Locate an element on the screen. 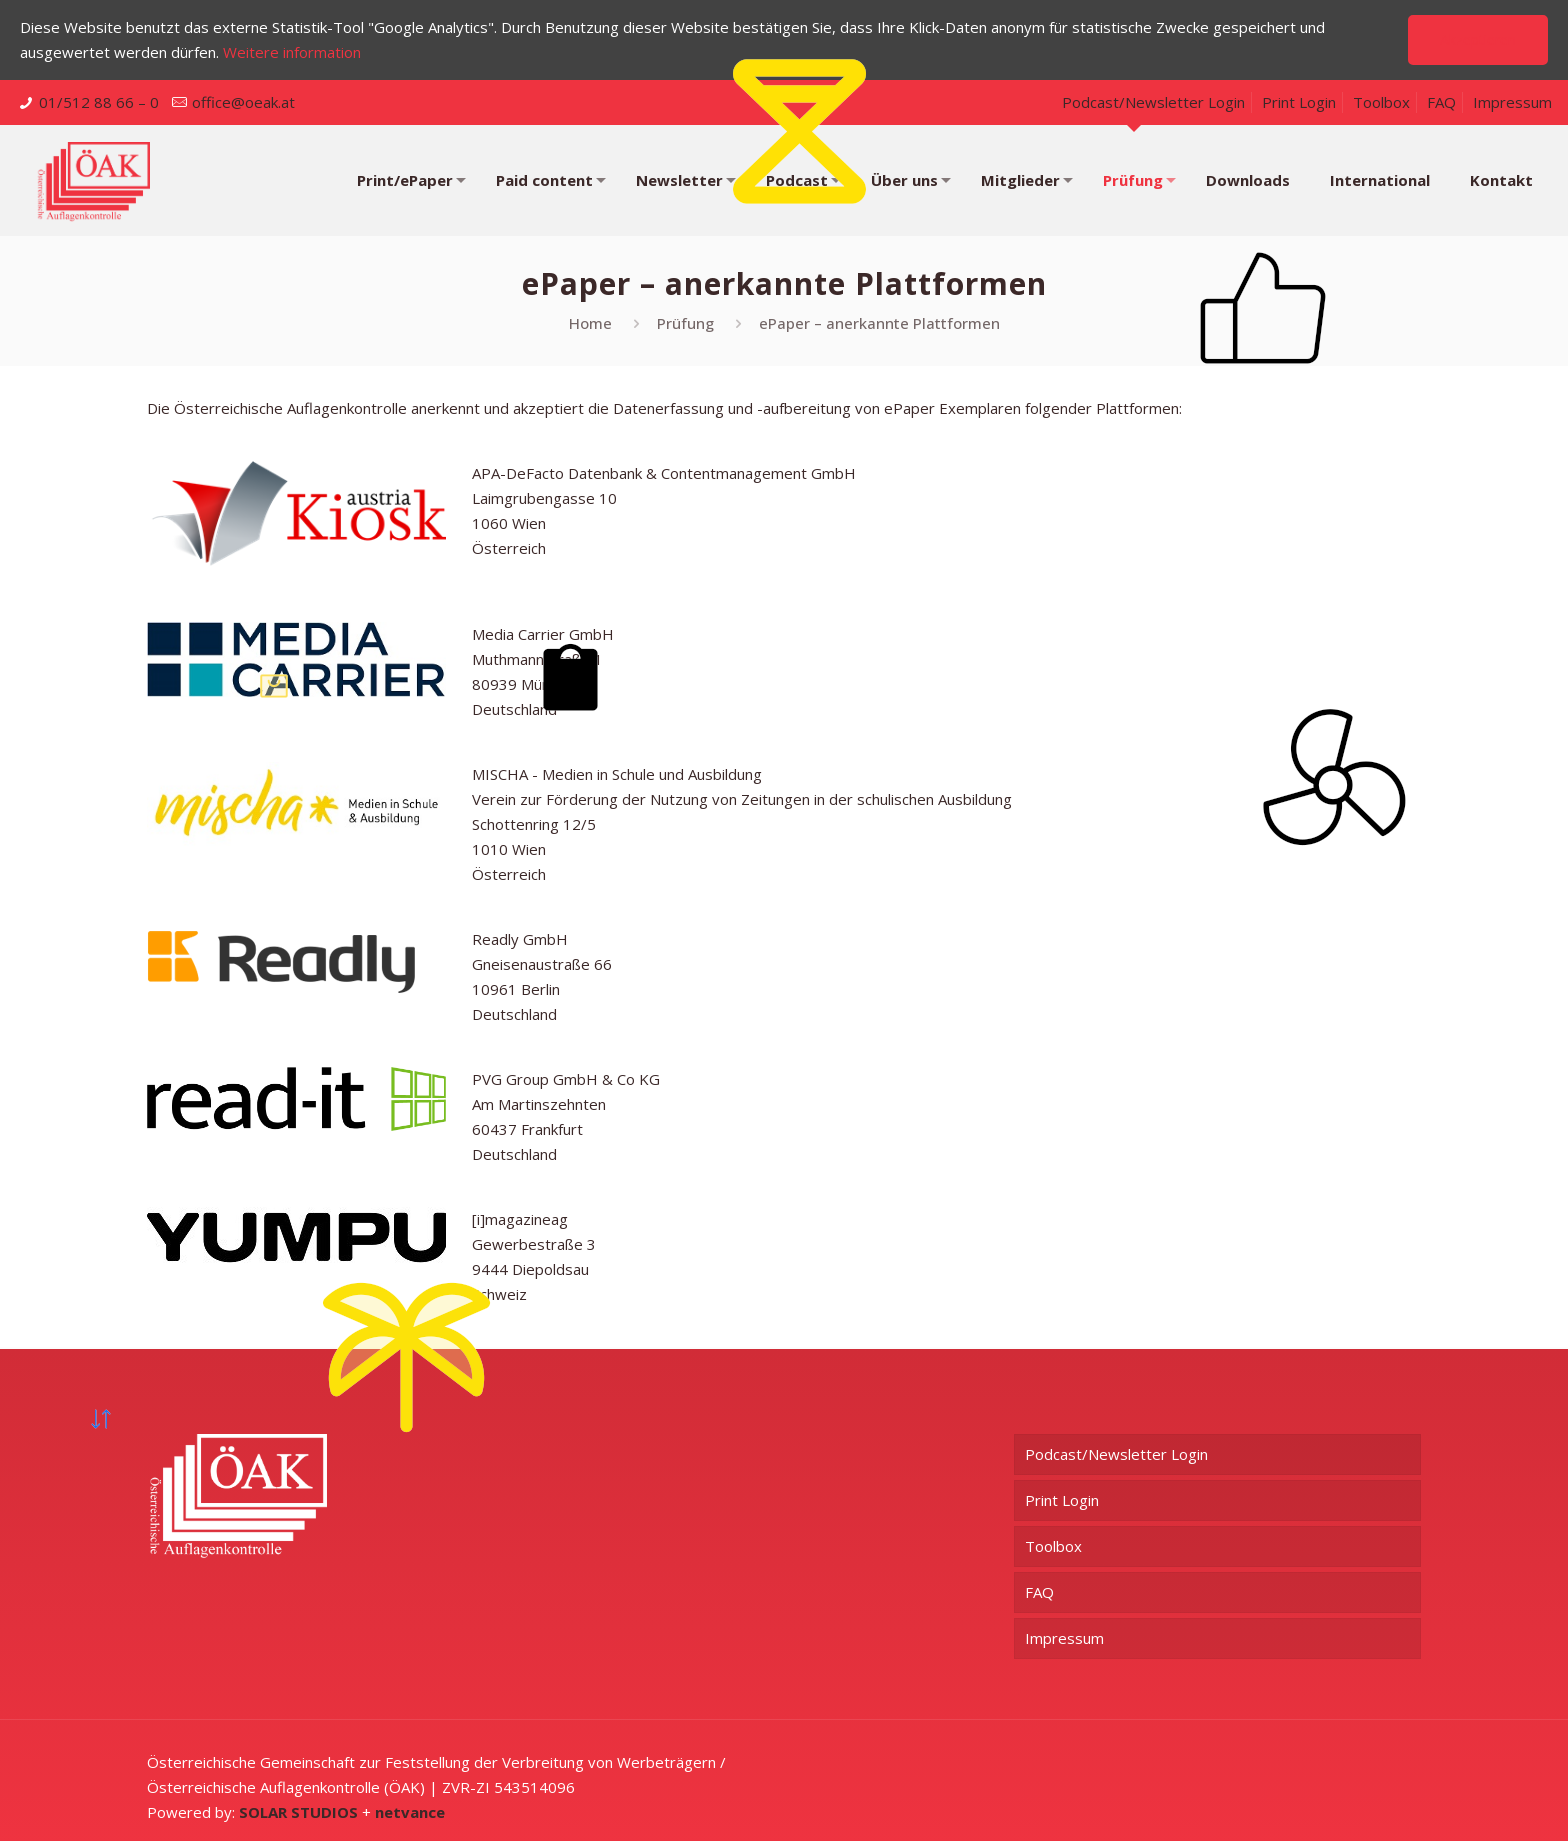 This screenshot has width=1568, height=1841. adjust fan or ventilation settings is located at coordinates (1333, 785).